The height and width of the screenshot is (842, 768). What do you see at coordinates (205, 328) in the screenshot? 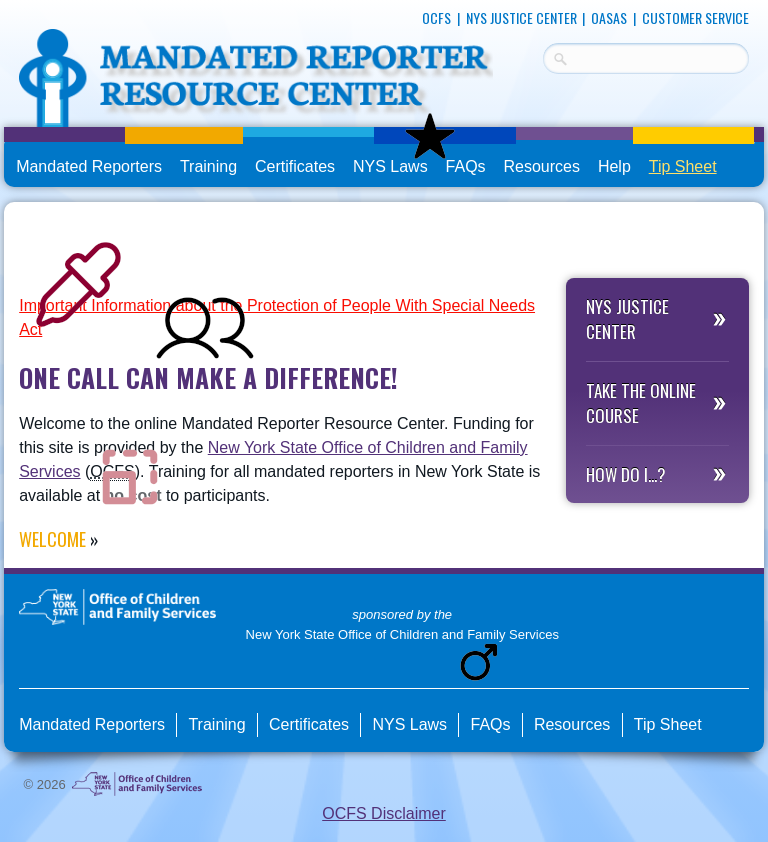
I see `view all users or contacts` at bounding box center [205, 328].